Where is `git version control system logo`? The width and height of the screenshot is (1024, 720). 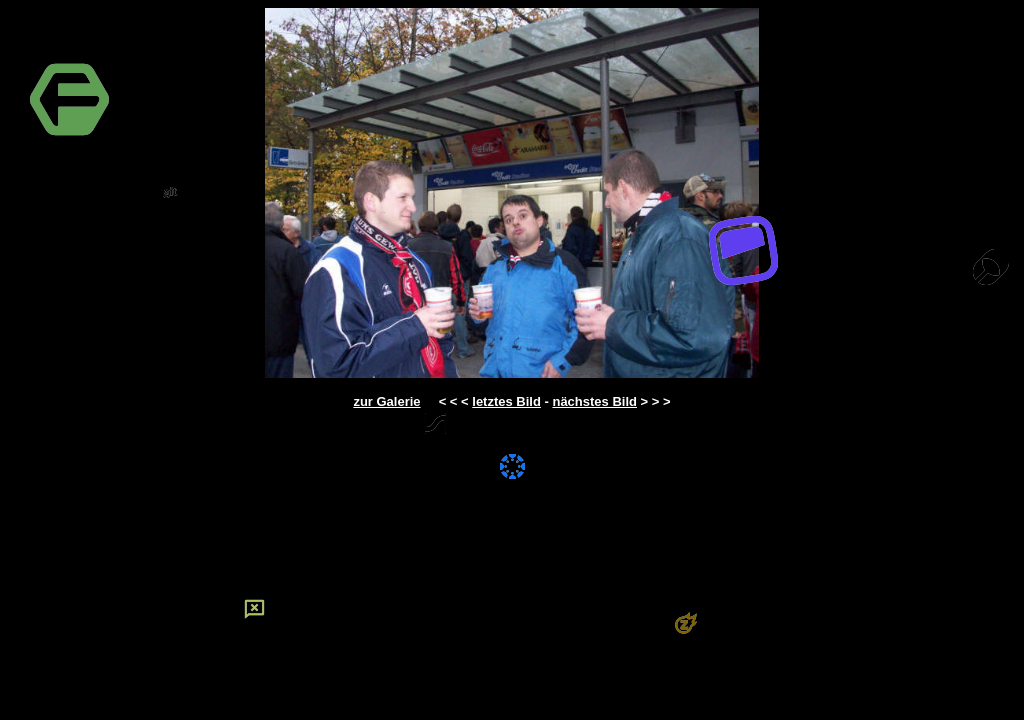
git version control system logo is located at coordinates (170, 192).